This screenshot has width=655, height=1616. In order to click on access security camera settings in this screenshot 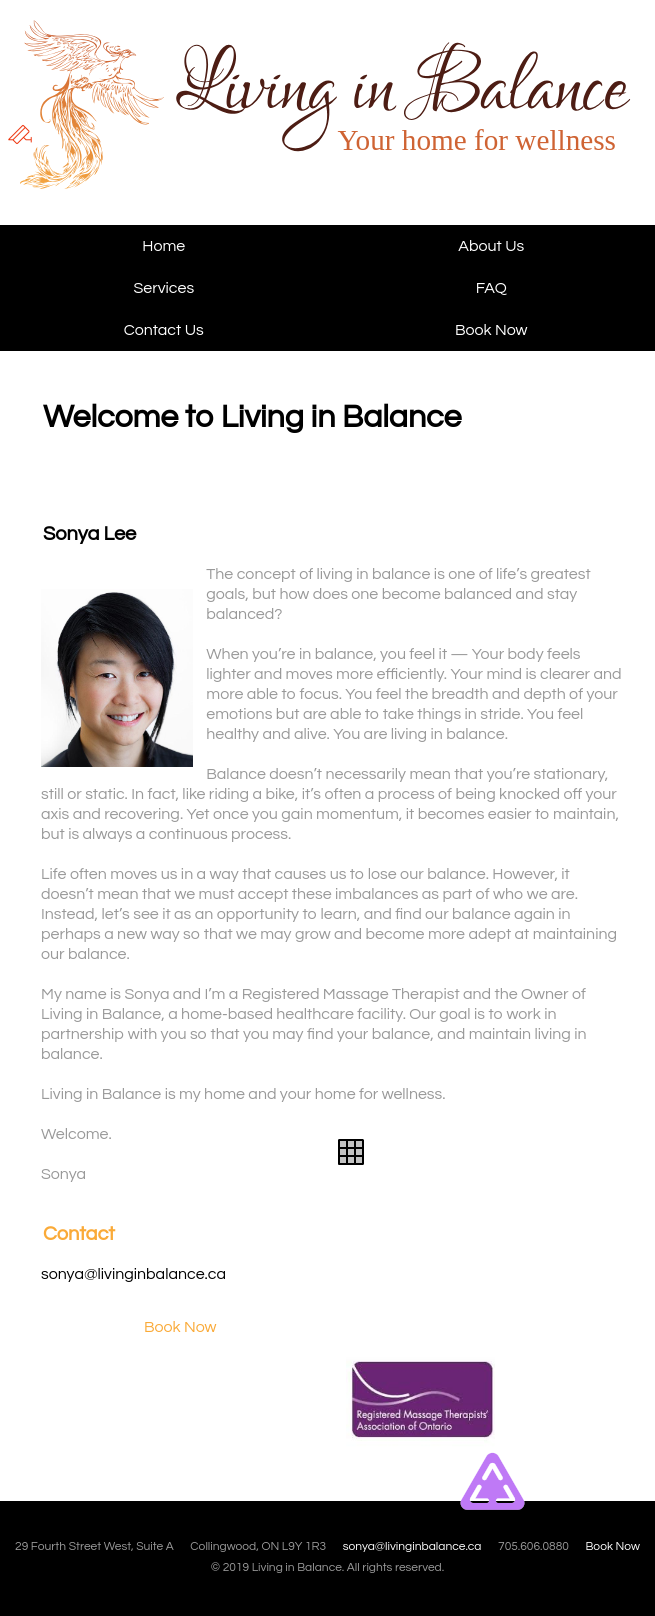, I will do `click(20, 136)`.